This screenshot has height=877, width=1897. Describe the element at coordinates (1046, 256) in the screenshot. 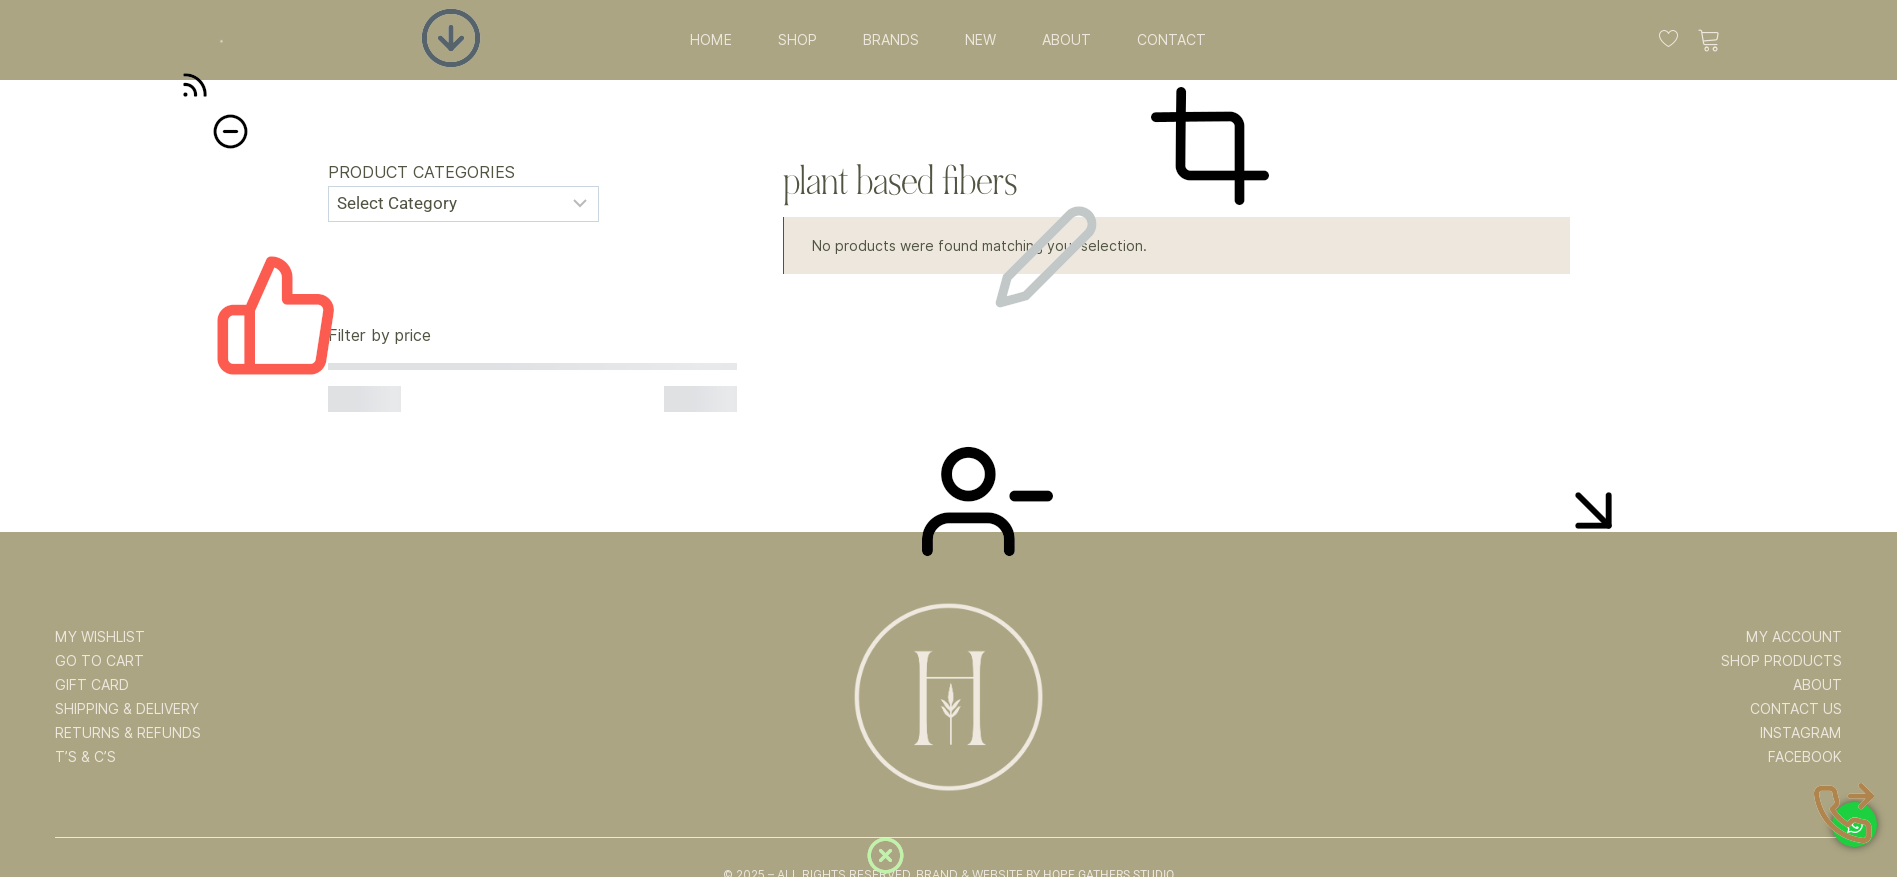

I see `edit or modify content` at that location.